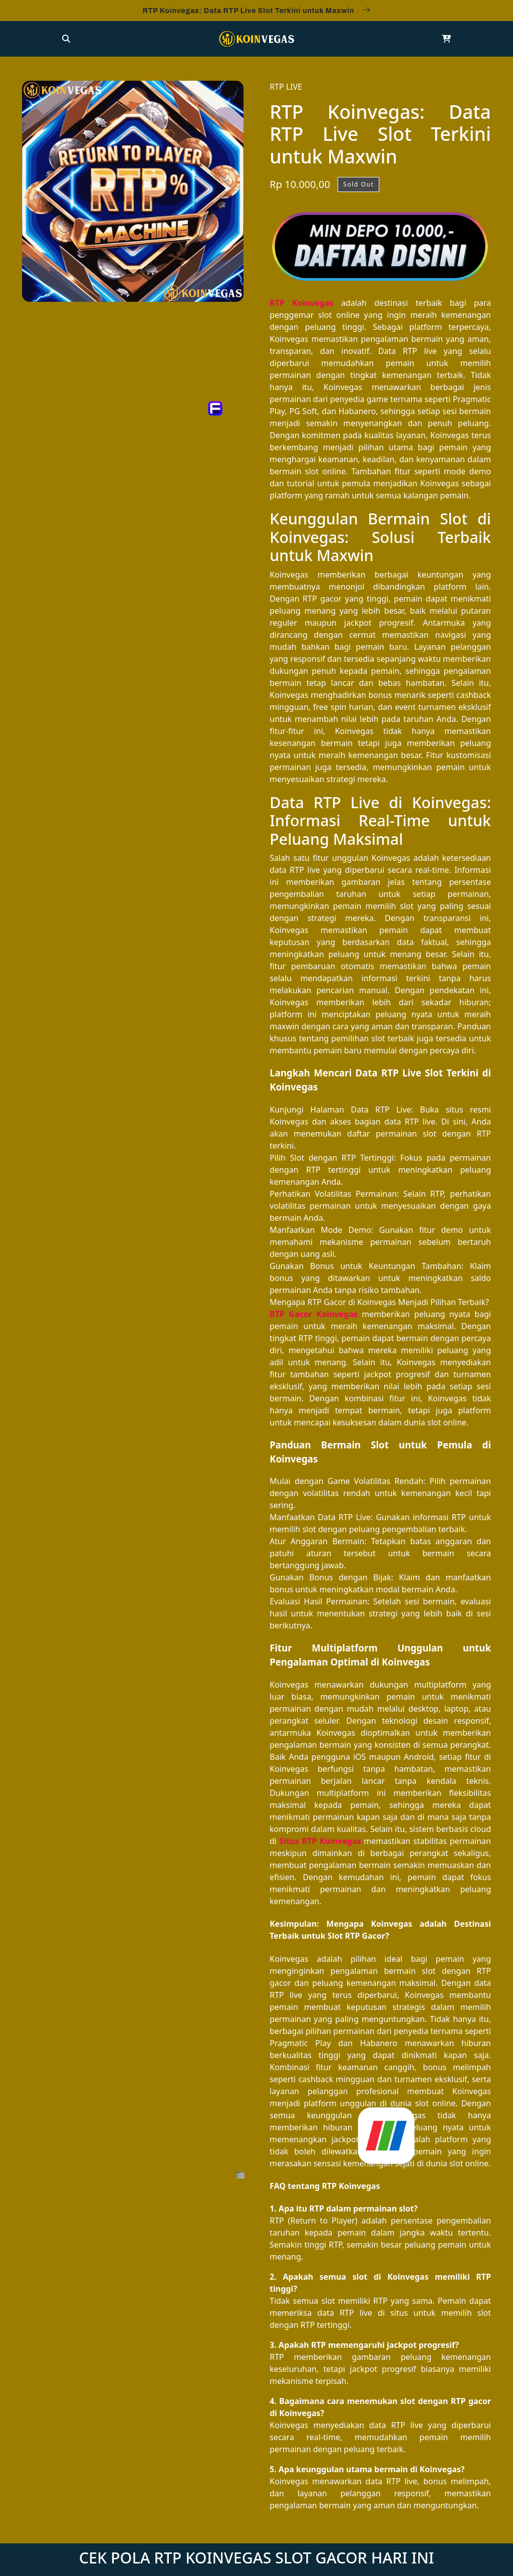  I want to click on open floorp browser, so click(215, 408).